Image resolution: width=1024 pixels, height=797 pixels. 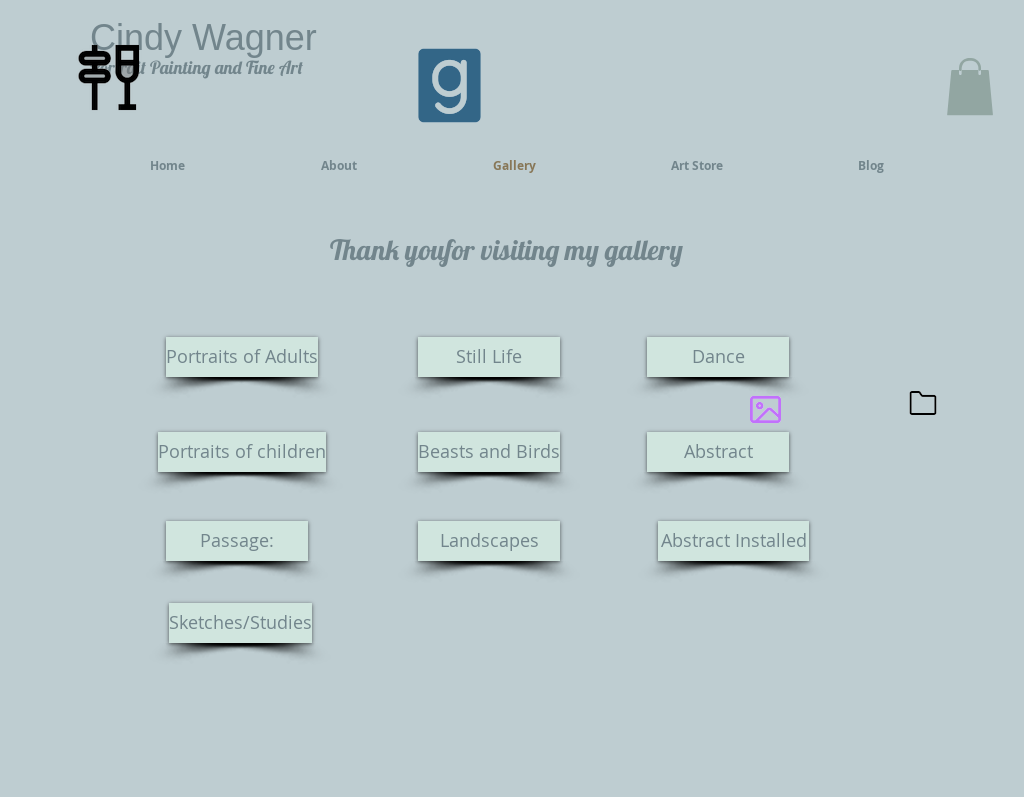 I want to click on open Goodreads app, so click(x=449, y=85).